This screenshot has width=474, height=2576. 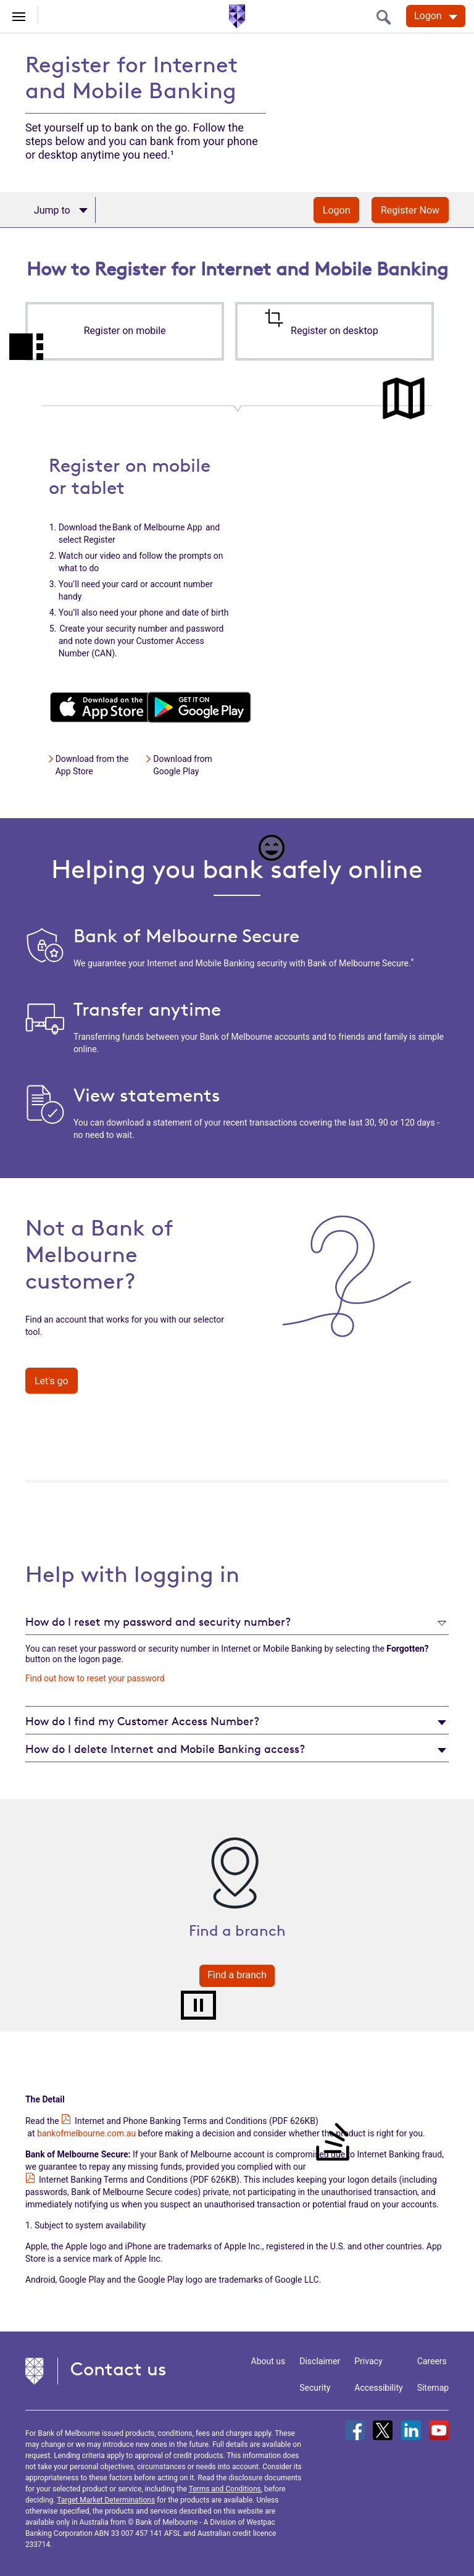 What do you see at coordinates (272, 848) in the screenshot?
I see `rate your experience as very satisfied` at bounding box center [272, 848].